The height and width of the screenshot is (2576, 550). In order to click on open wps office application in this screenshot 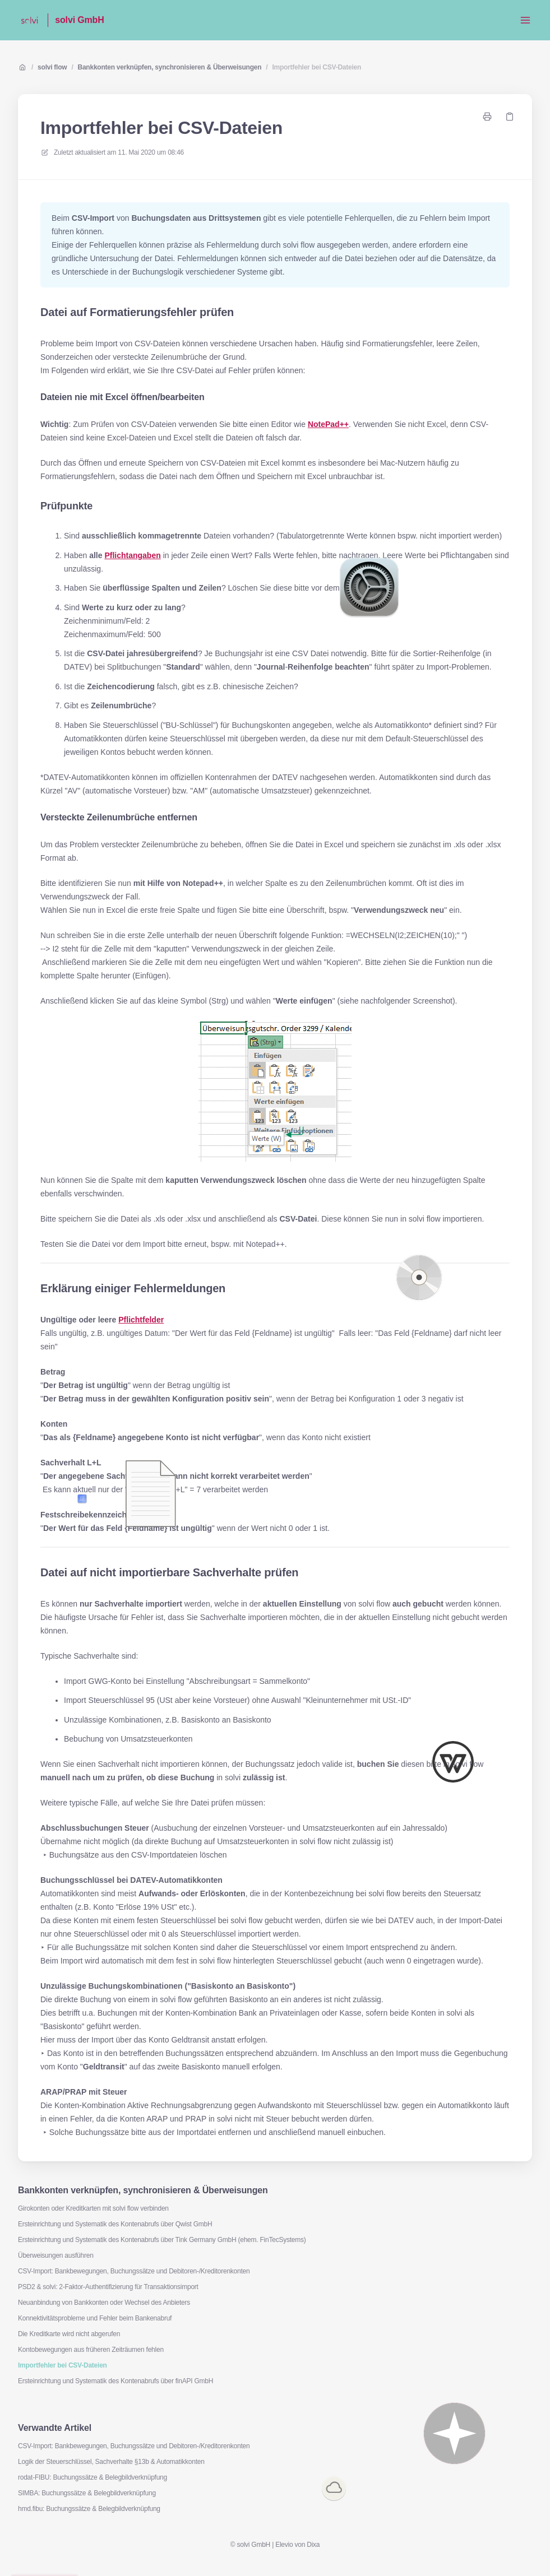, I will do `click(453, 1762)`.